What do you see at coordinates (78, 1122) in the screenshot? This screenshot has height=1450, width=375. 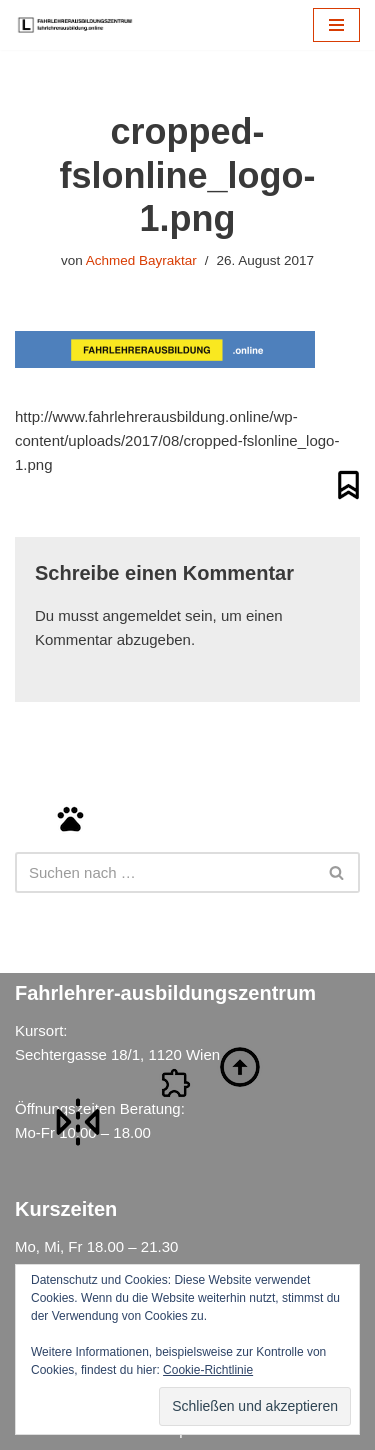 I see `flip image horizontally` at bounding box center [78, 1122].